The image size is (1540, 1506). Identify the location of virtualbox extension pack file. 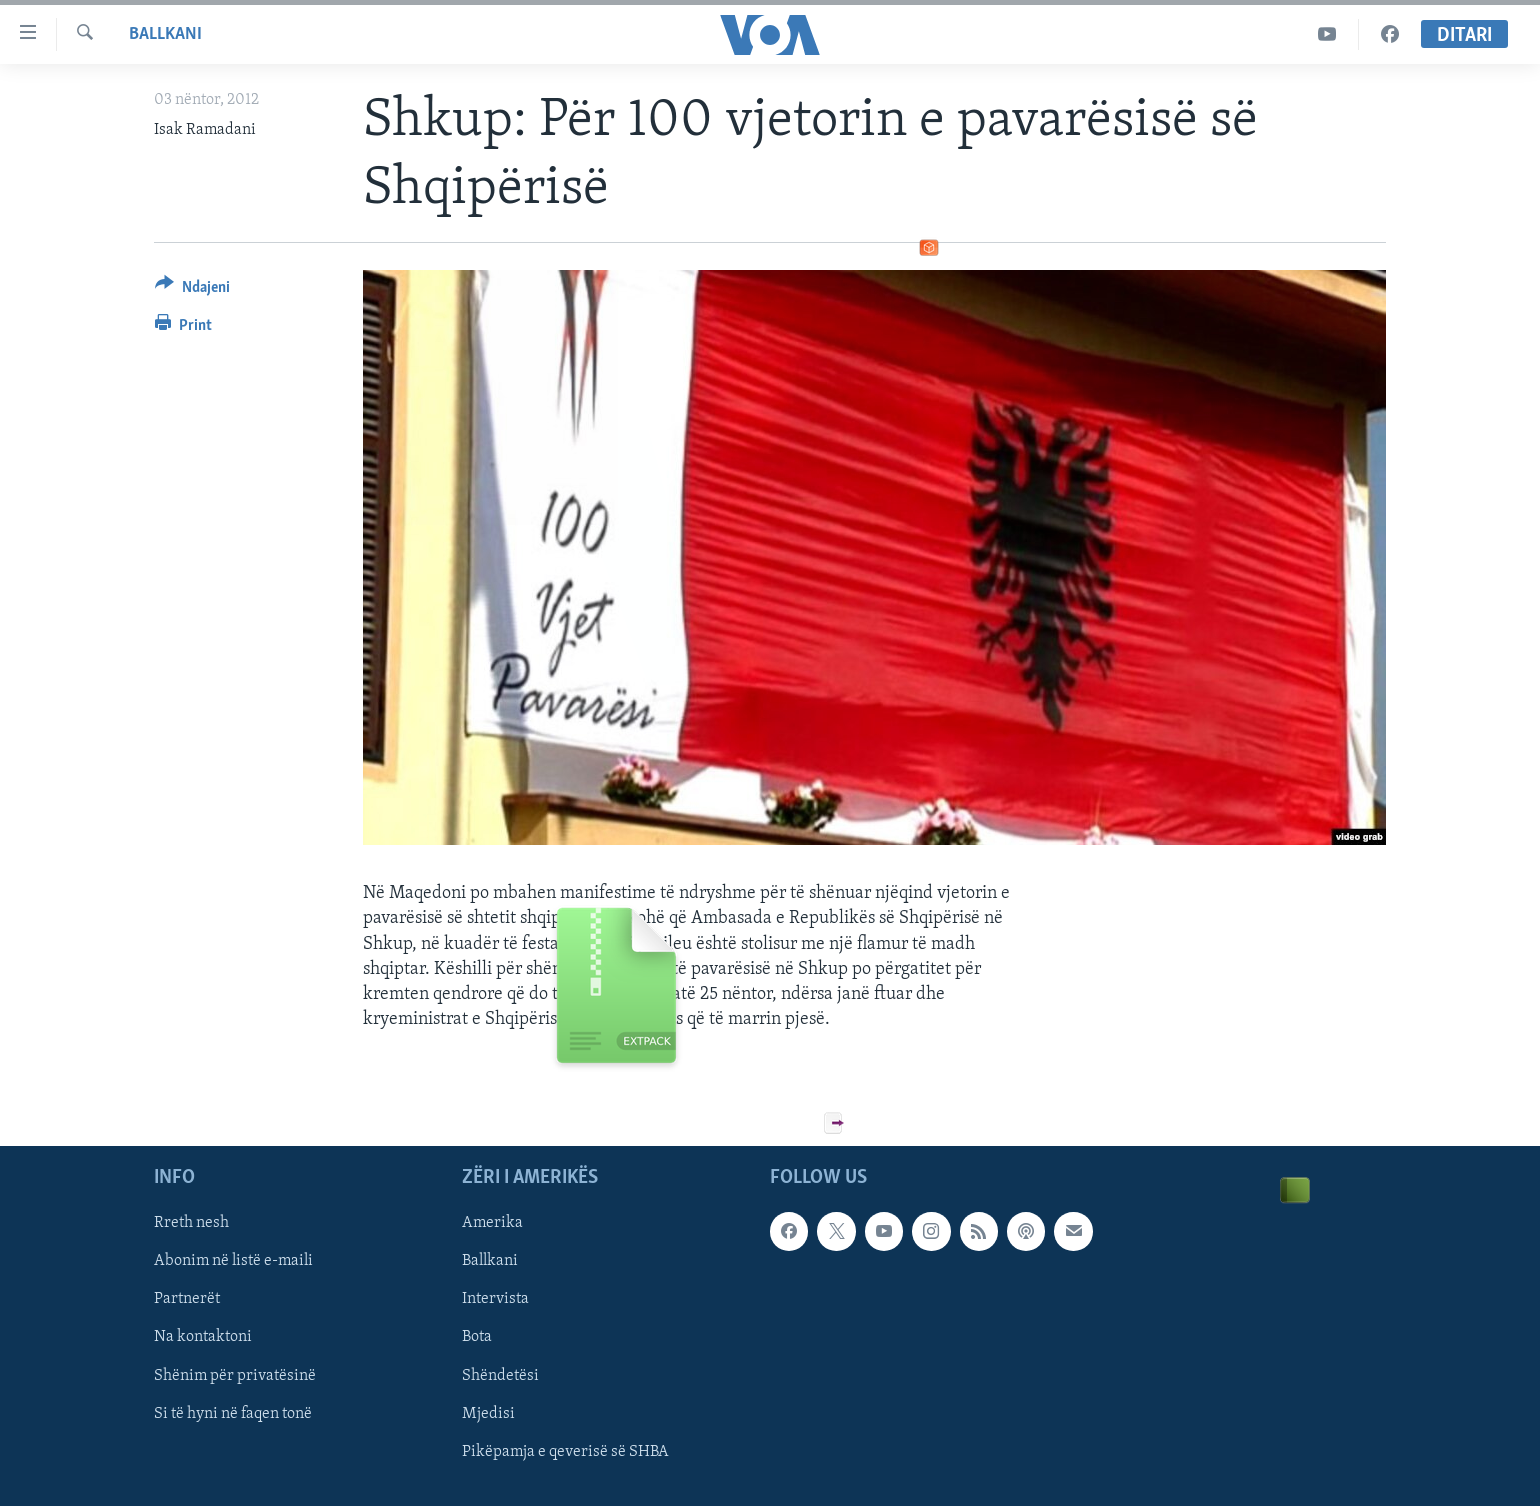
(616, 988).